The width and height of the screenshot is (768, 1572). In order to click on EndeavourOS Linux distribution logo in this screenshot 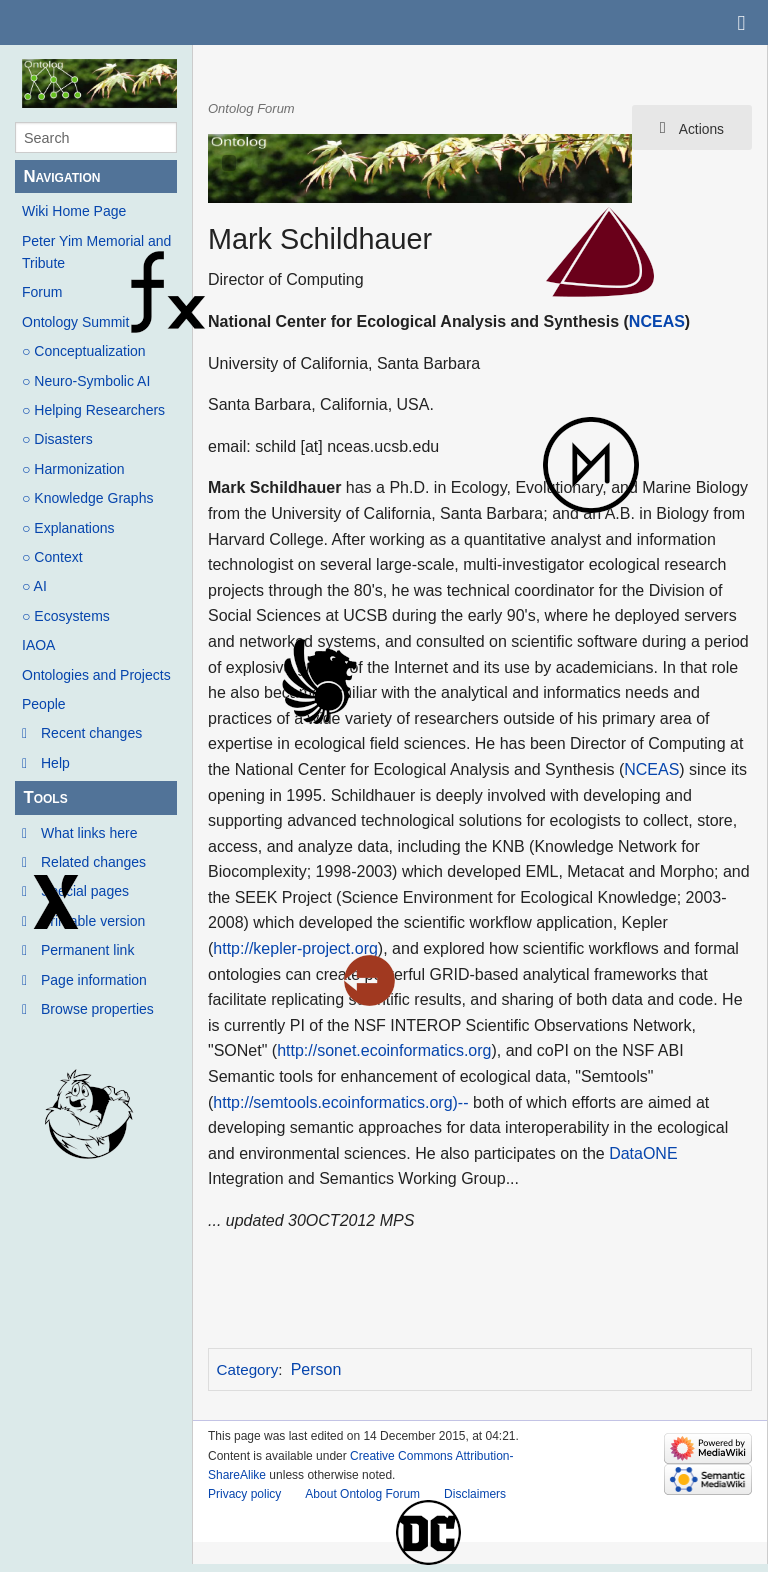, I will do `click(600, 252)`.